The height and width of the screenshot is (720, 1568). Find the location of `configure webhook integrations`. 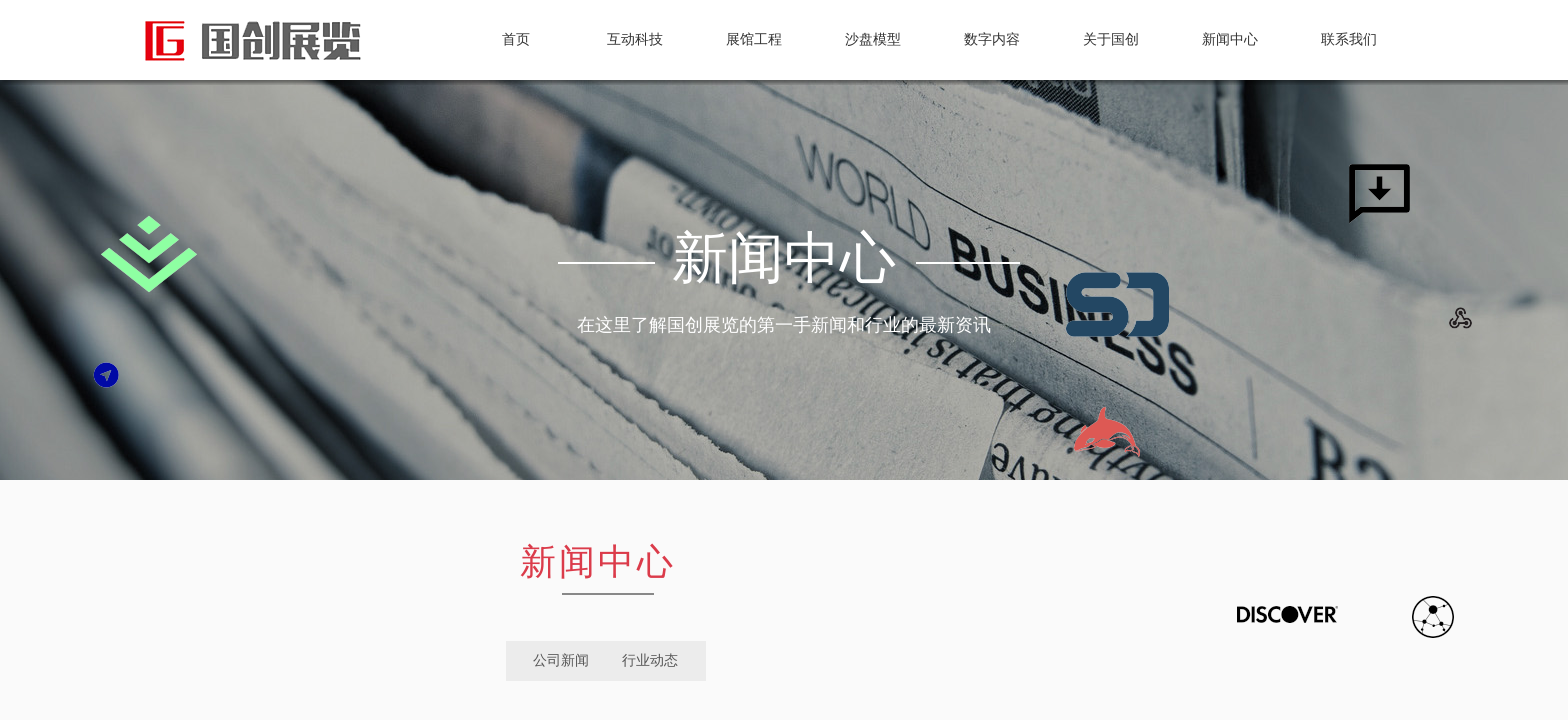

configure webhook integrations is located at coordinates (1460, 318).